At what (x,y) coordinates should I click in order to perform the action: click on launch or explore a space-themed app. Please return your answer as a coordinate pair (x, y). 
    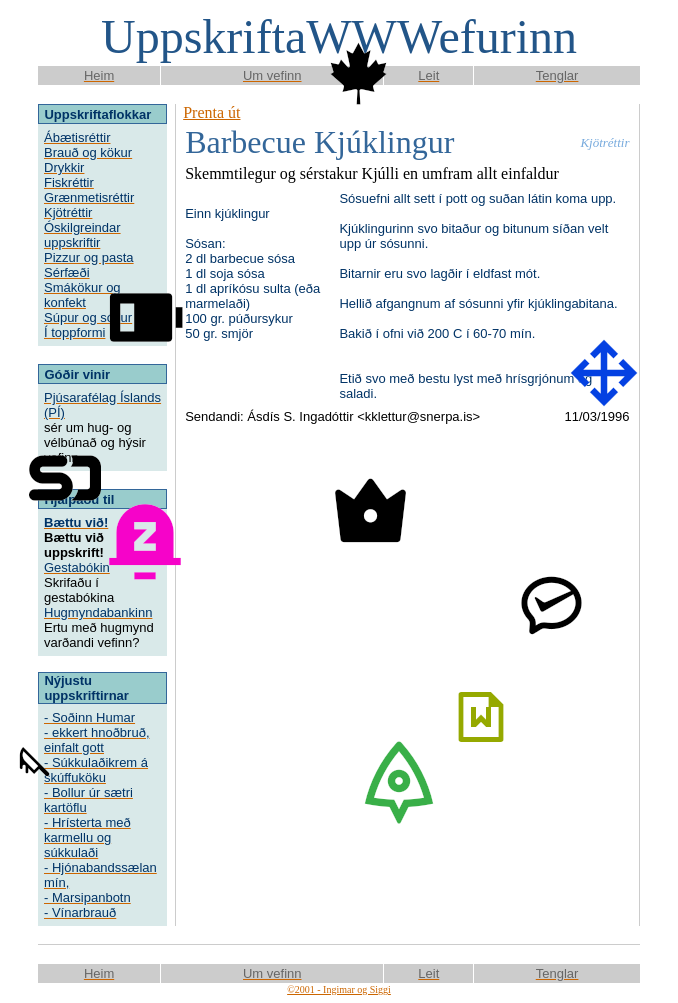
    Looking at the image, I should click on (399, 781).